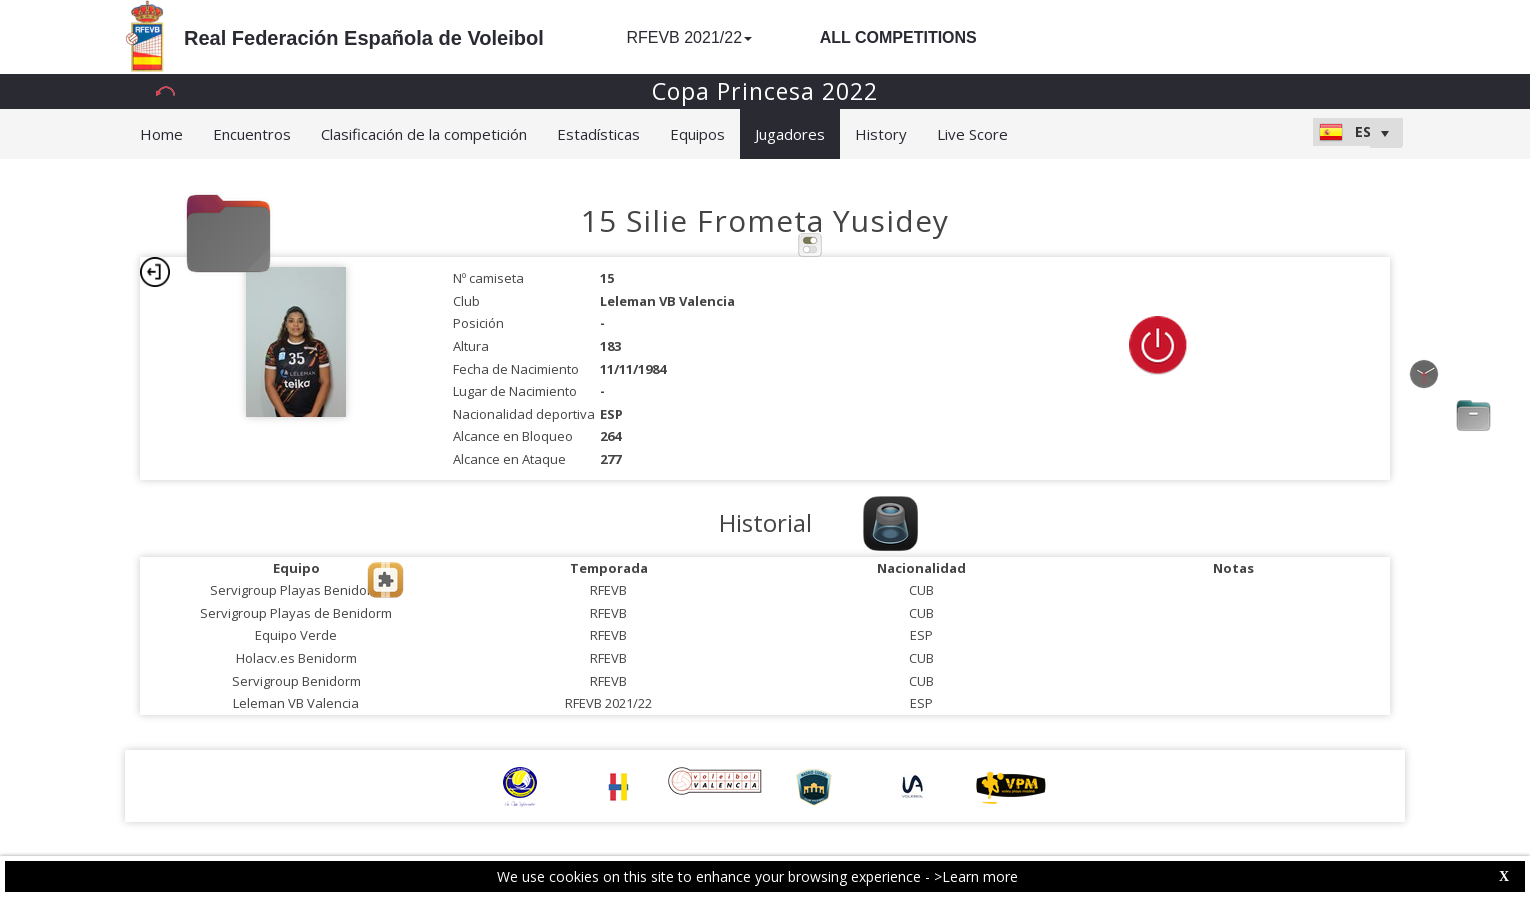 Image resolution: width=1530 pixels, height=897 pixels. Describe the element at coordinates (890, 523) in the screenshot. I see `open Preview app to view images and PDFs` at that location.